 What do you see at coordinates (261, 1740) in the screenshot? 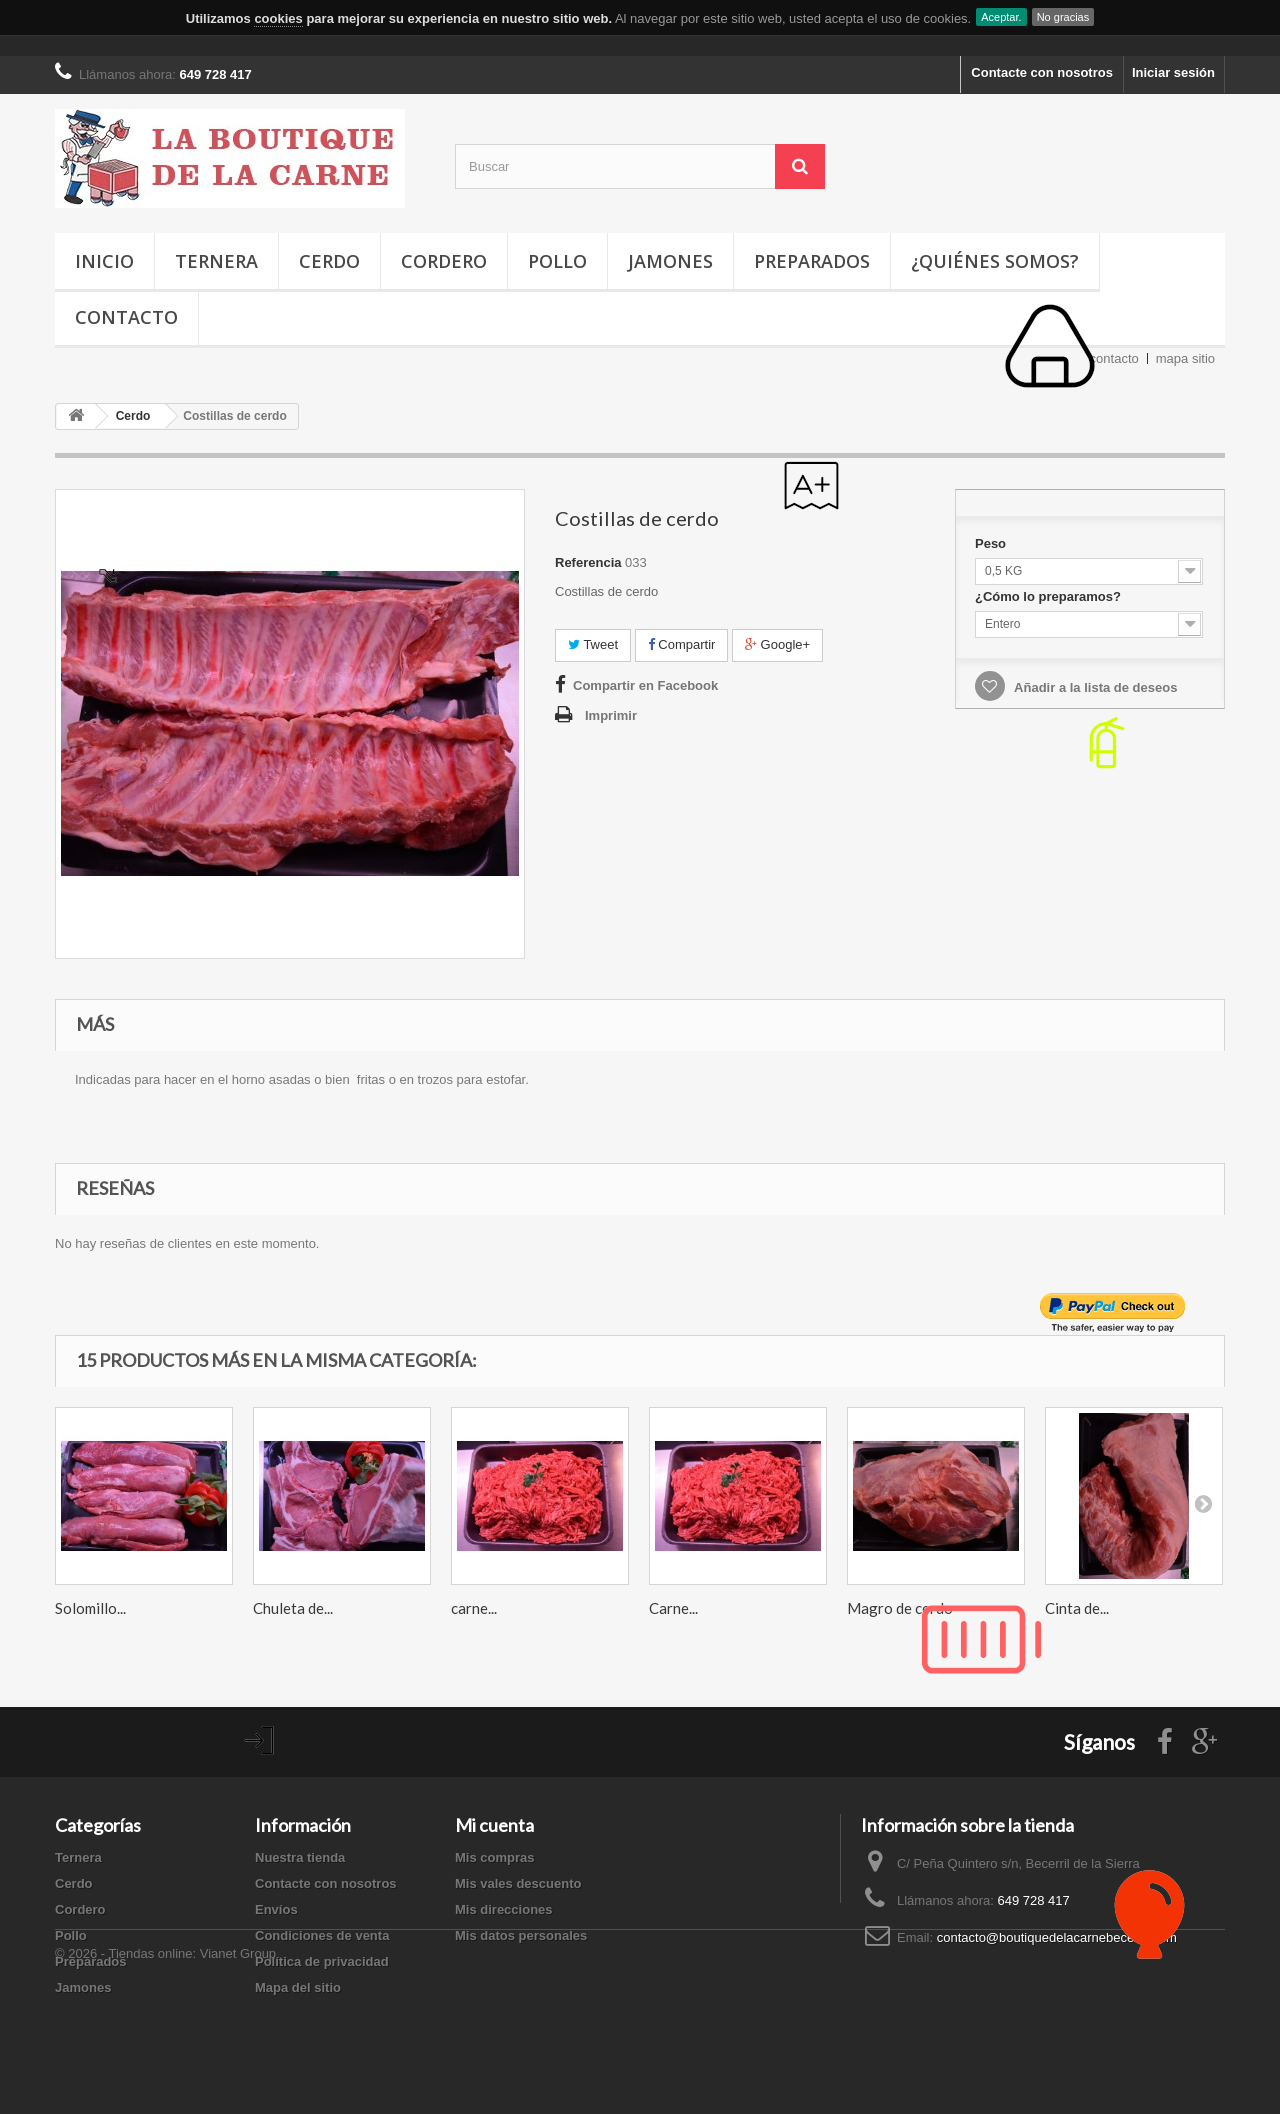
I see `sign in to your account` at bounding box center [261, 1740].